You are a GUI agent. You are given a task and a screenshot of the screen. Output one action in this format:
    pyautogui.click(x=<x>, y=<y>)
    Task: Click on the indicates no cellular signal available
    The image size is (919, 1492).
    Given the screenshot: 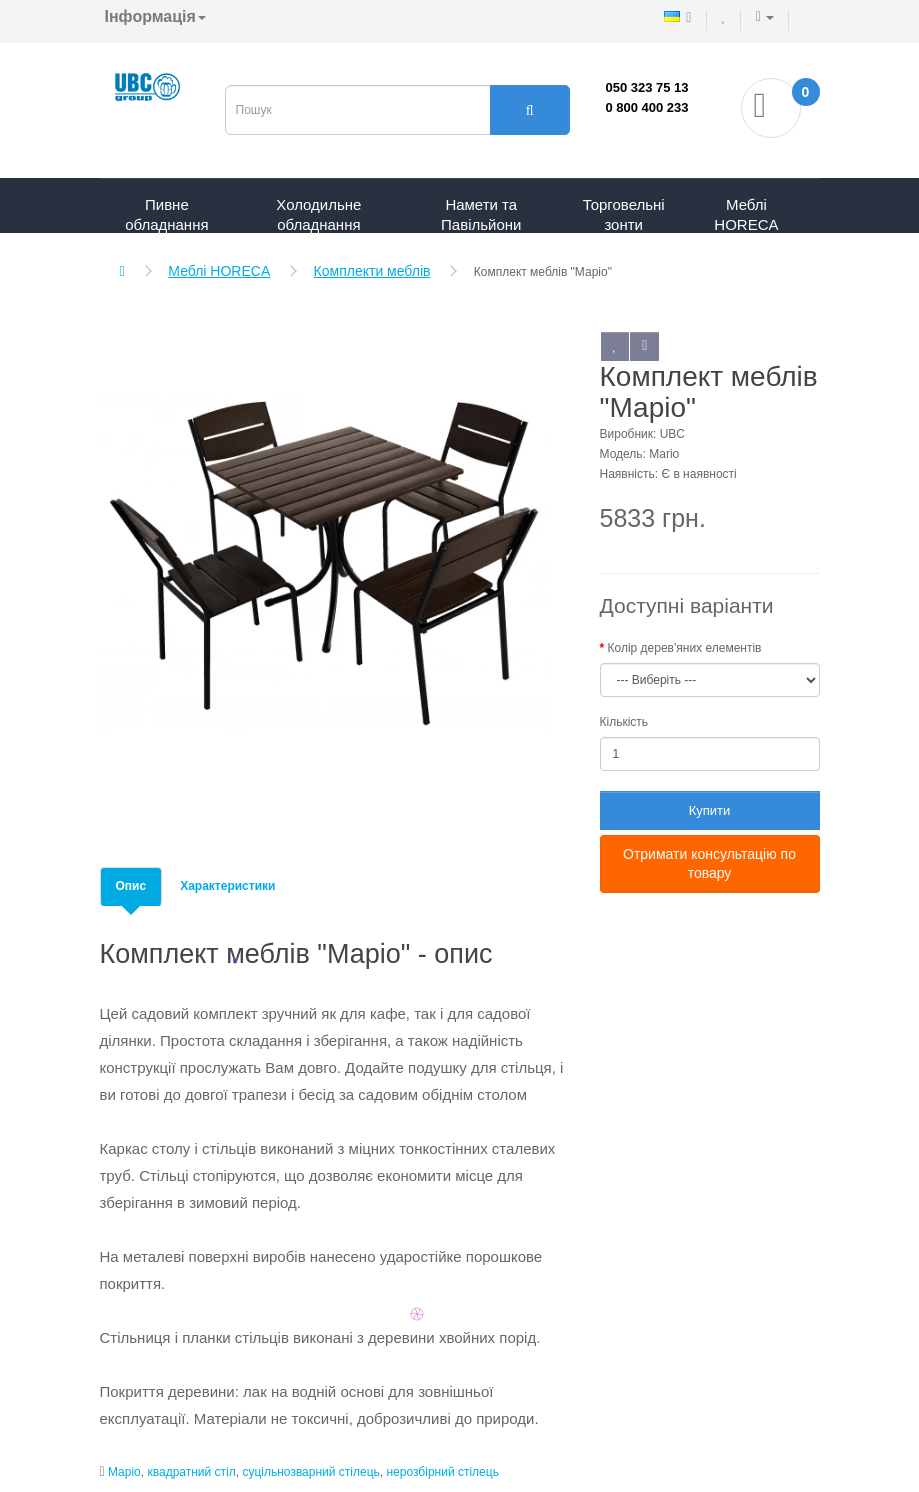 What is the action you would take?
    pyautogui.click(x=258, y=942)
    